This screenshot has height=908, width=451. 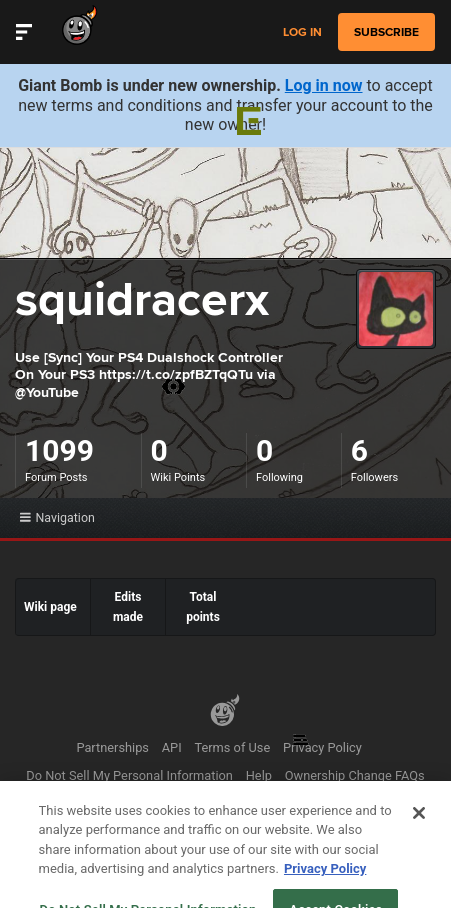 What do you see at coordinates (249, 121) in the screenshot?
I see `Square Enix company logo` at bounding box center [249, 121].